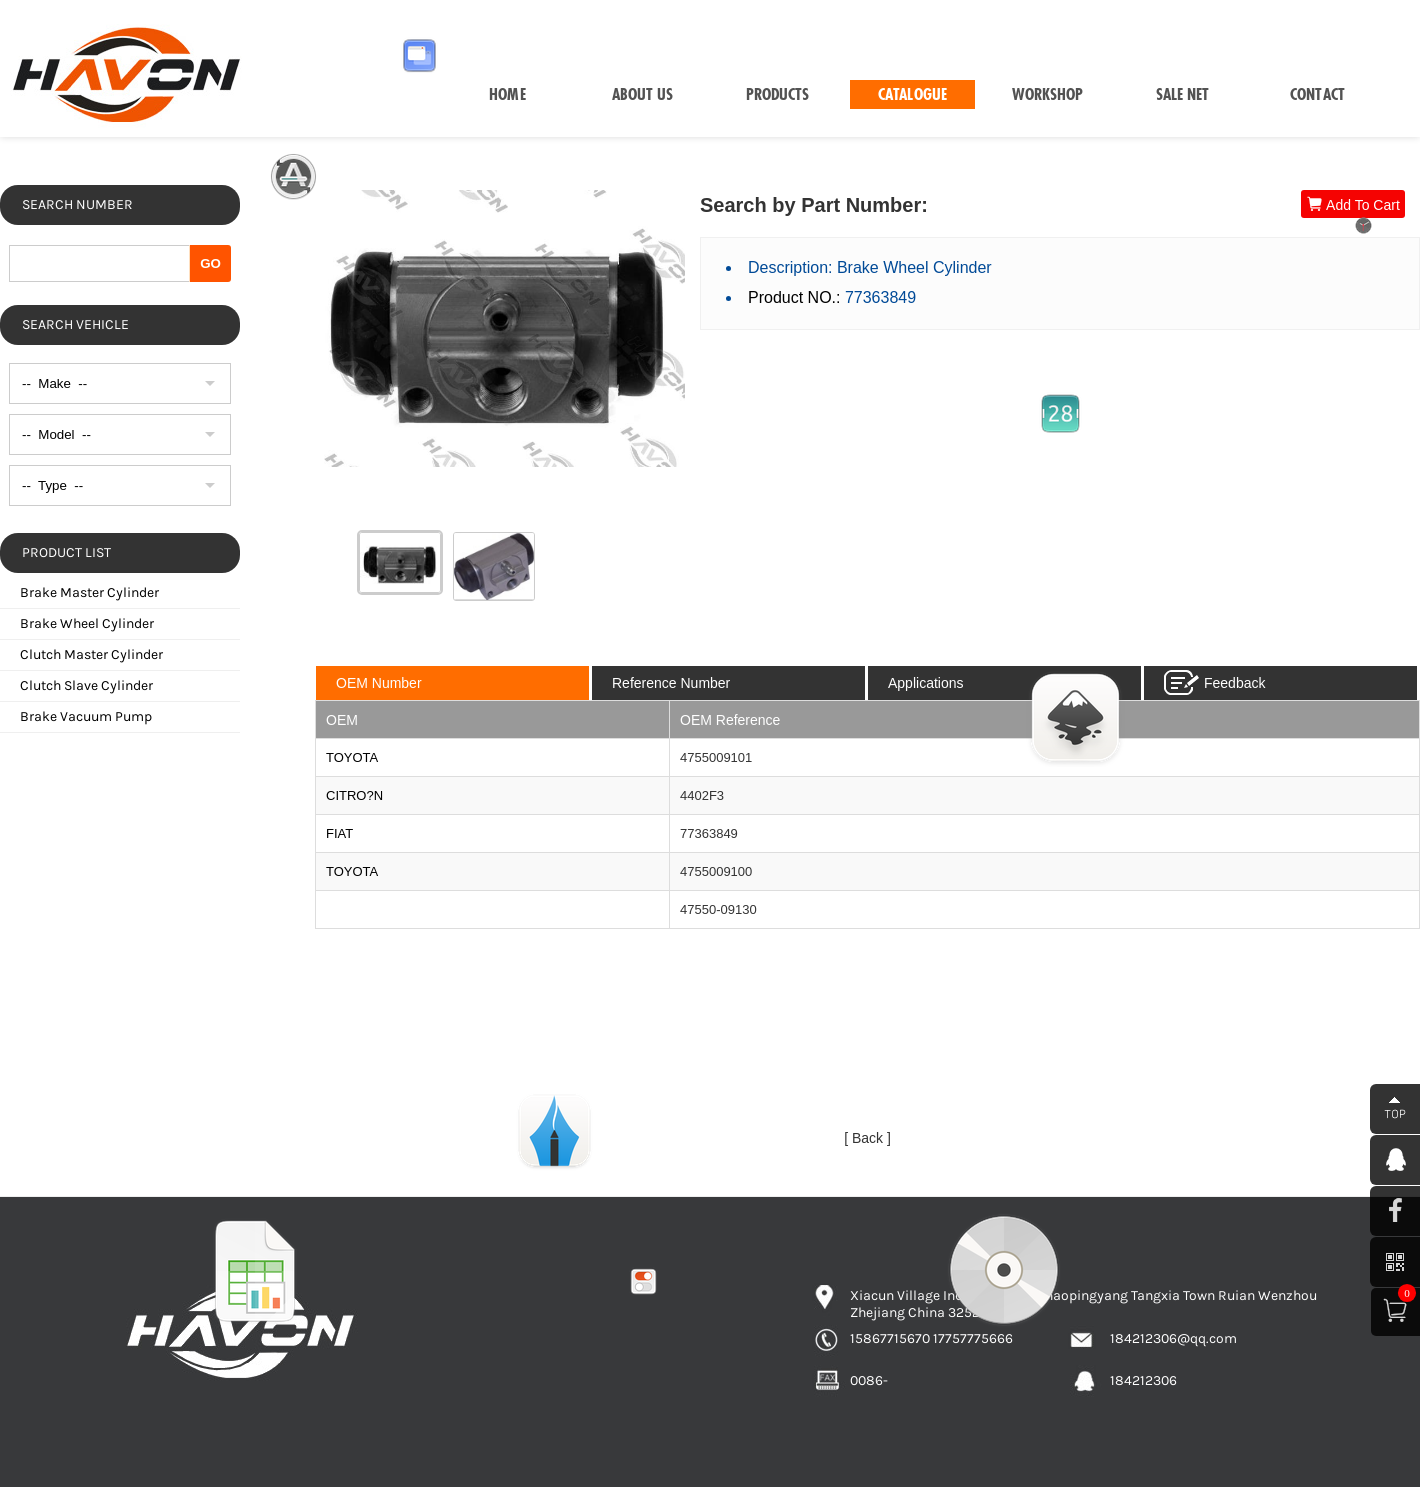  Describe the element at coordinates (255, 1271) in the screenshot. I see `open a spreadsheet file` at that location.